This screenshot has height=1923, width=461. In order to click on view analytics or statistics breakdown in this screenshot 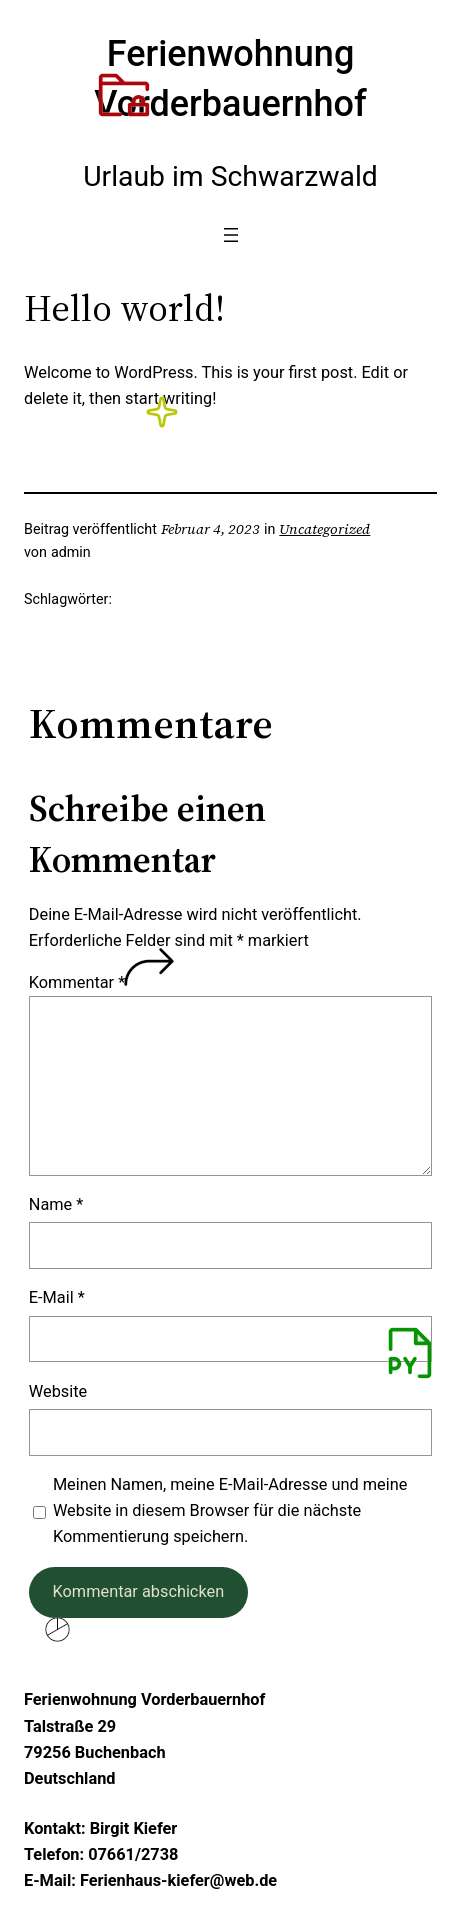, I will do `click(57, 1629)`.